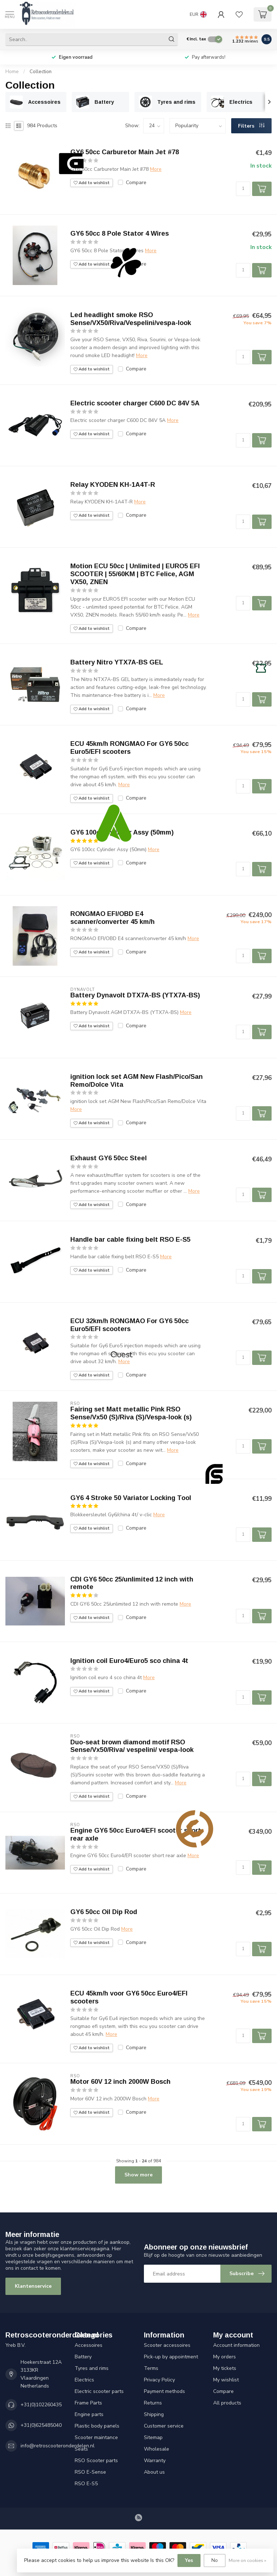 This screenshot has width=277, height=2576. I want to click on aer lingus airline logo, so click(126, 263).